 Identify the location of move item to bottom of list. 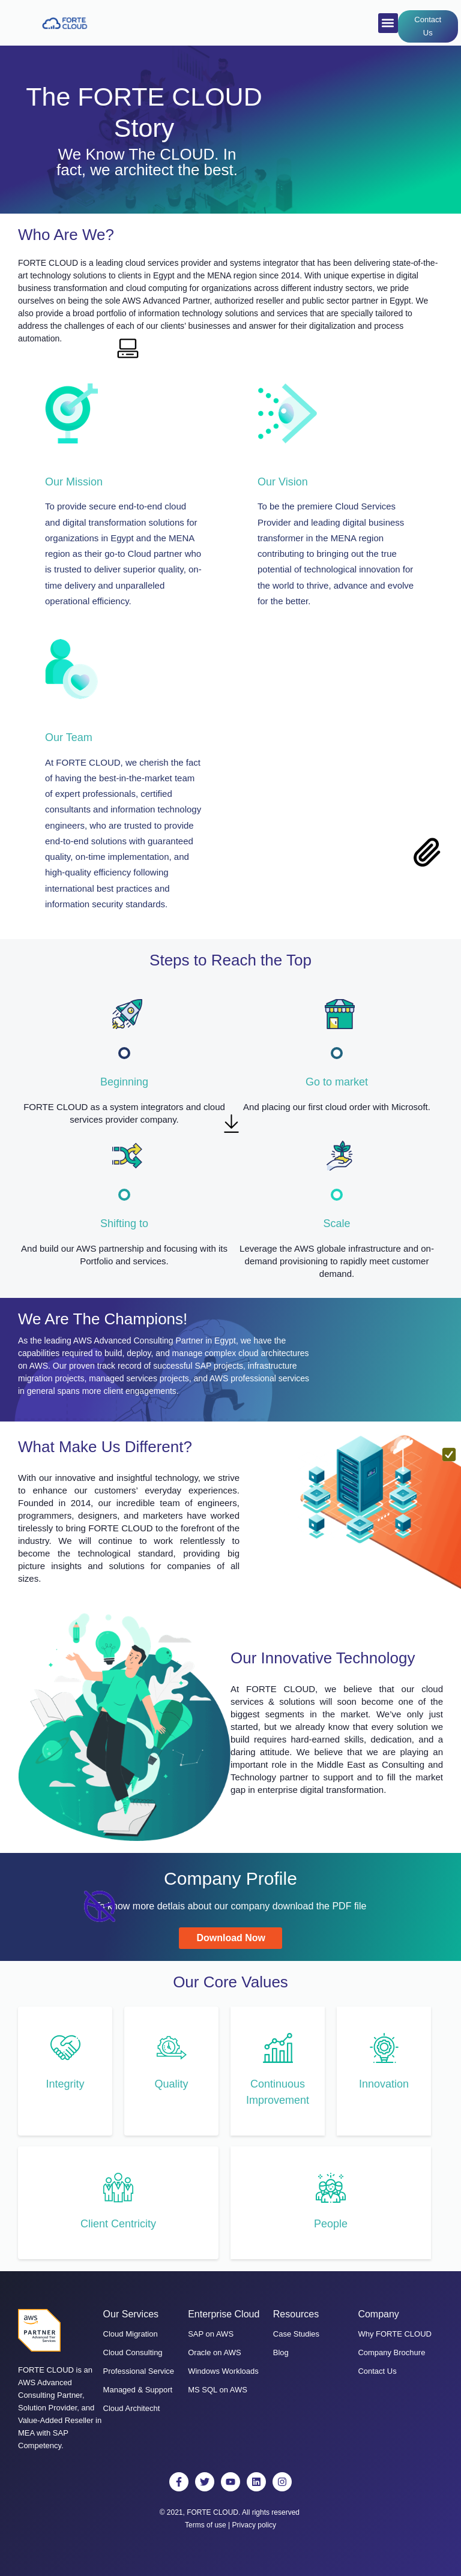
(231, 1123).